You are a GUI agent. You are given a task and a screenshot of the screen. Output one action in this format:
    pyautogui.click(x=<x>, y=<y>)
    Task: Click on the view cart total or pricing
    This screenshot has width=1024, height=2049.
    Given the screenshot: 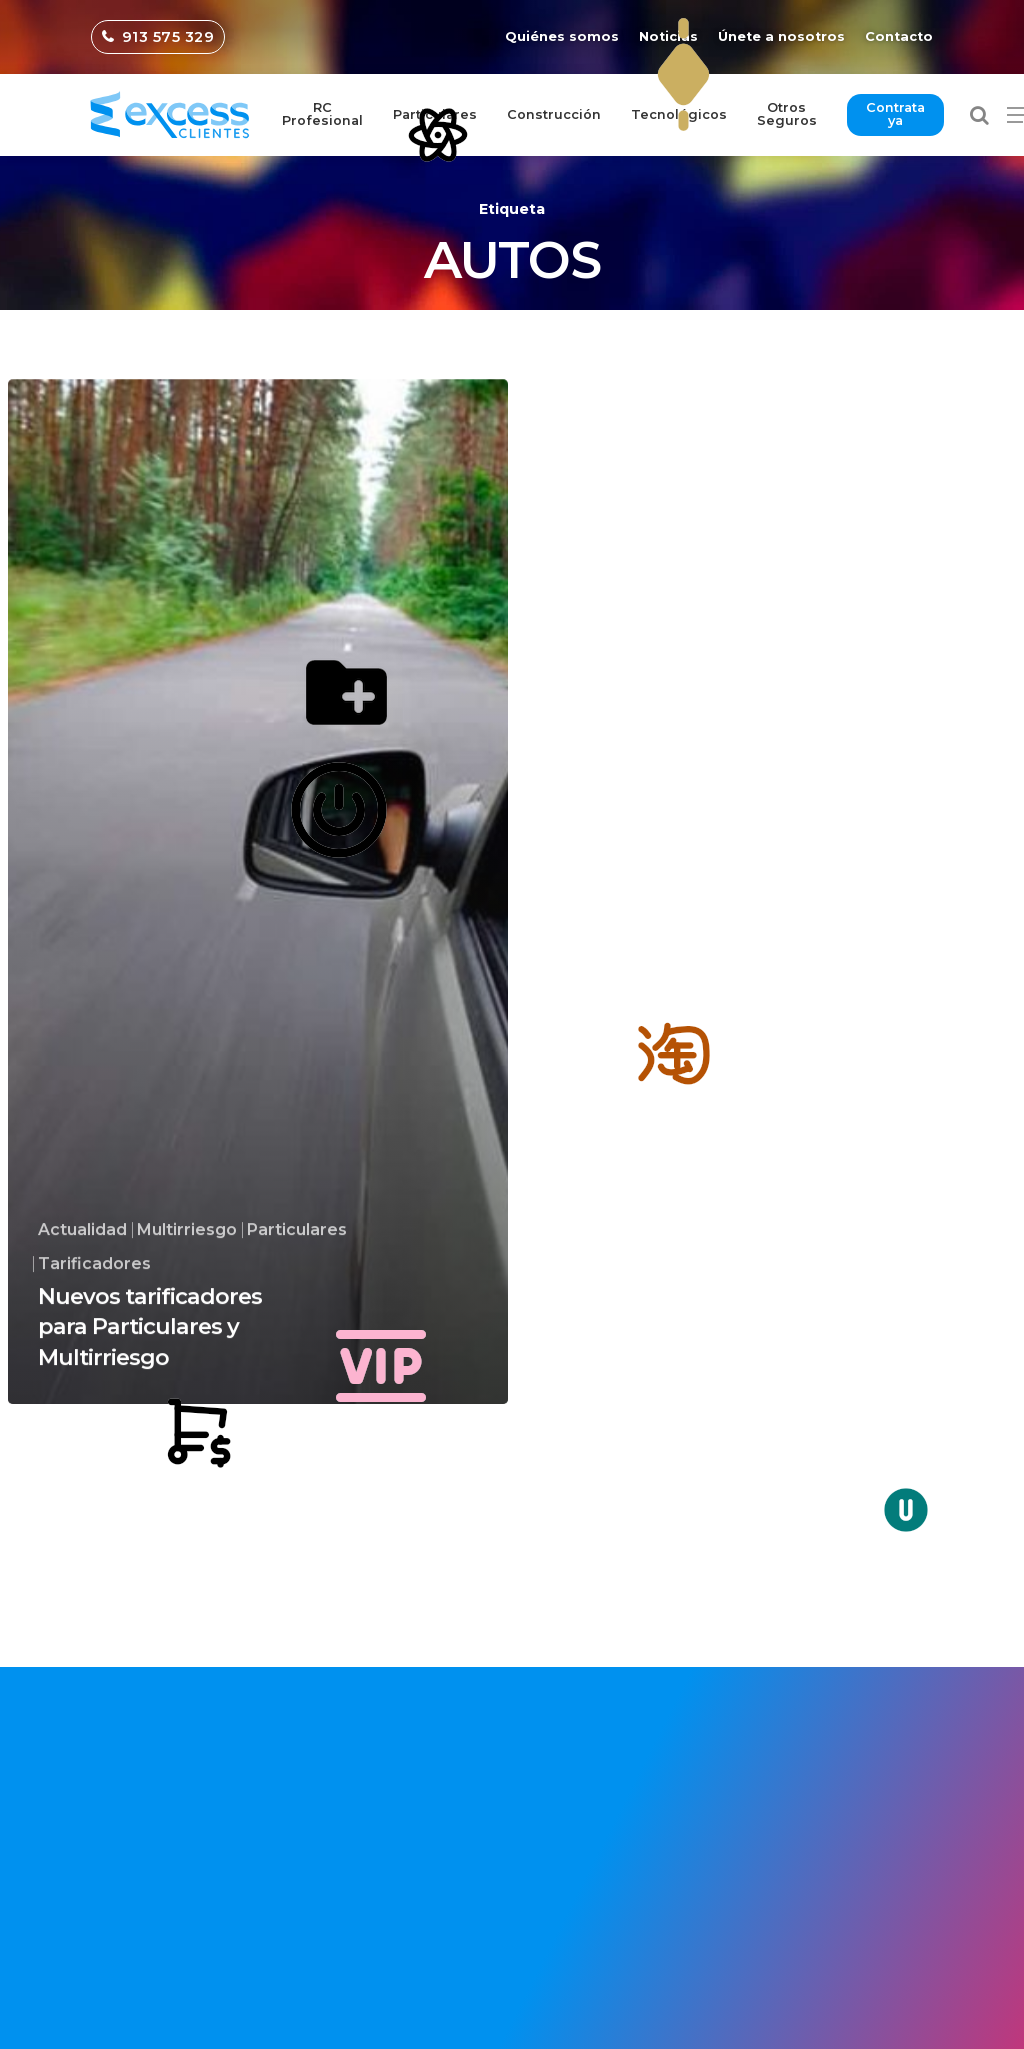 What is the action you would take?
    pyautogui.click(x=197, y=1431)
    